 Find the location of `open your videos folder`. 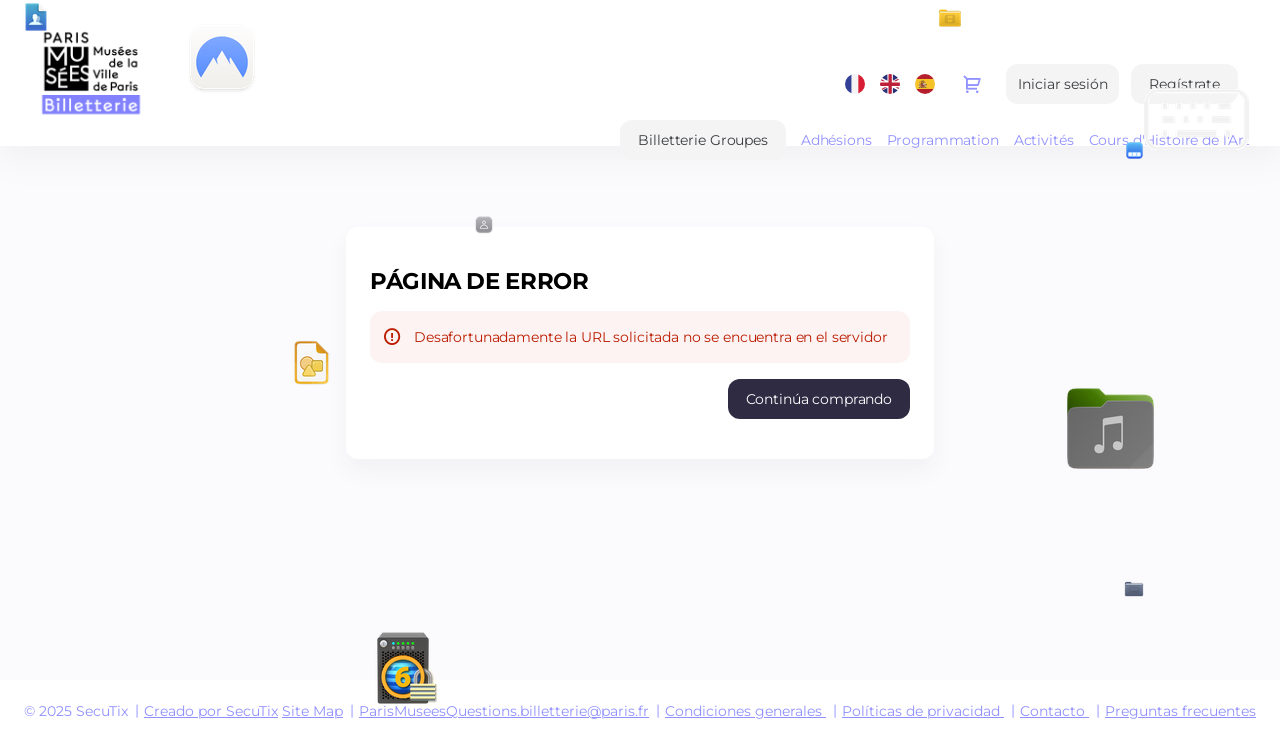

open your videos folder is located at coordinates (950, 18).